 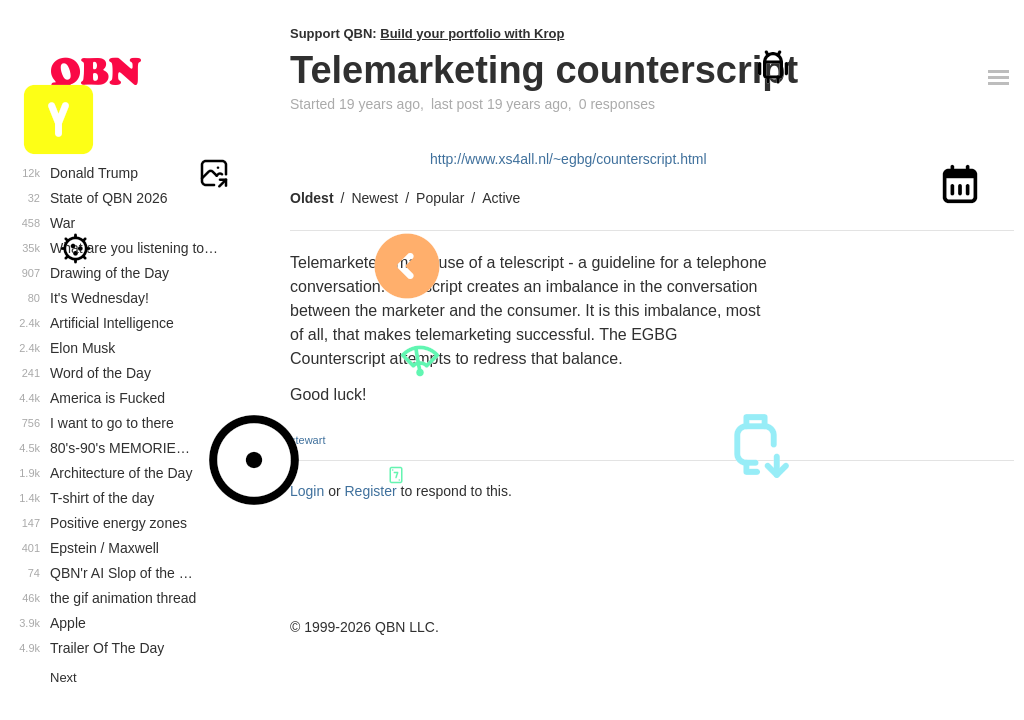 I want to click on represents the letter Y in a grid or keyboard interface, so click(x=58, y=119).